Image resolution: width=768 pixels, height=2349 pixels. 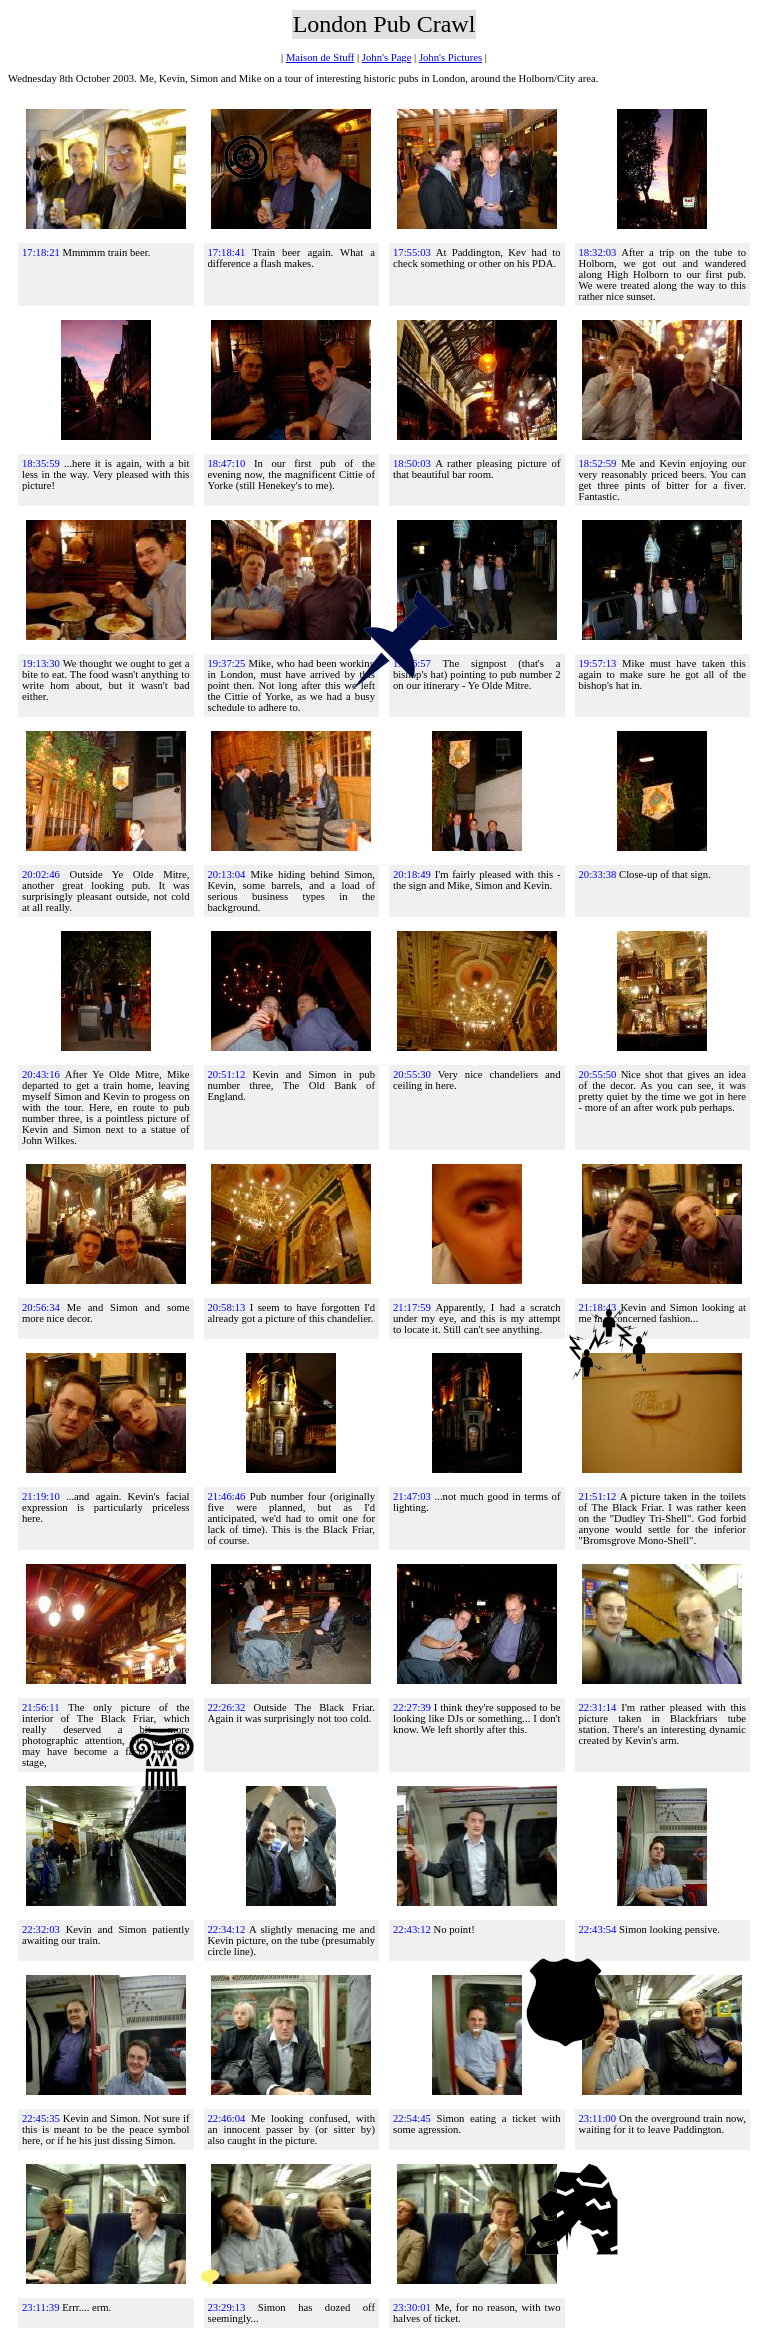 I want to click on represents american or patriotic-themed content, so click(x=246, y=157).